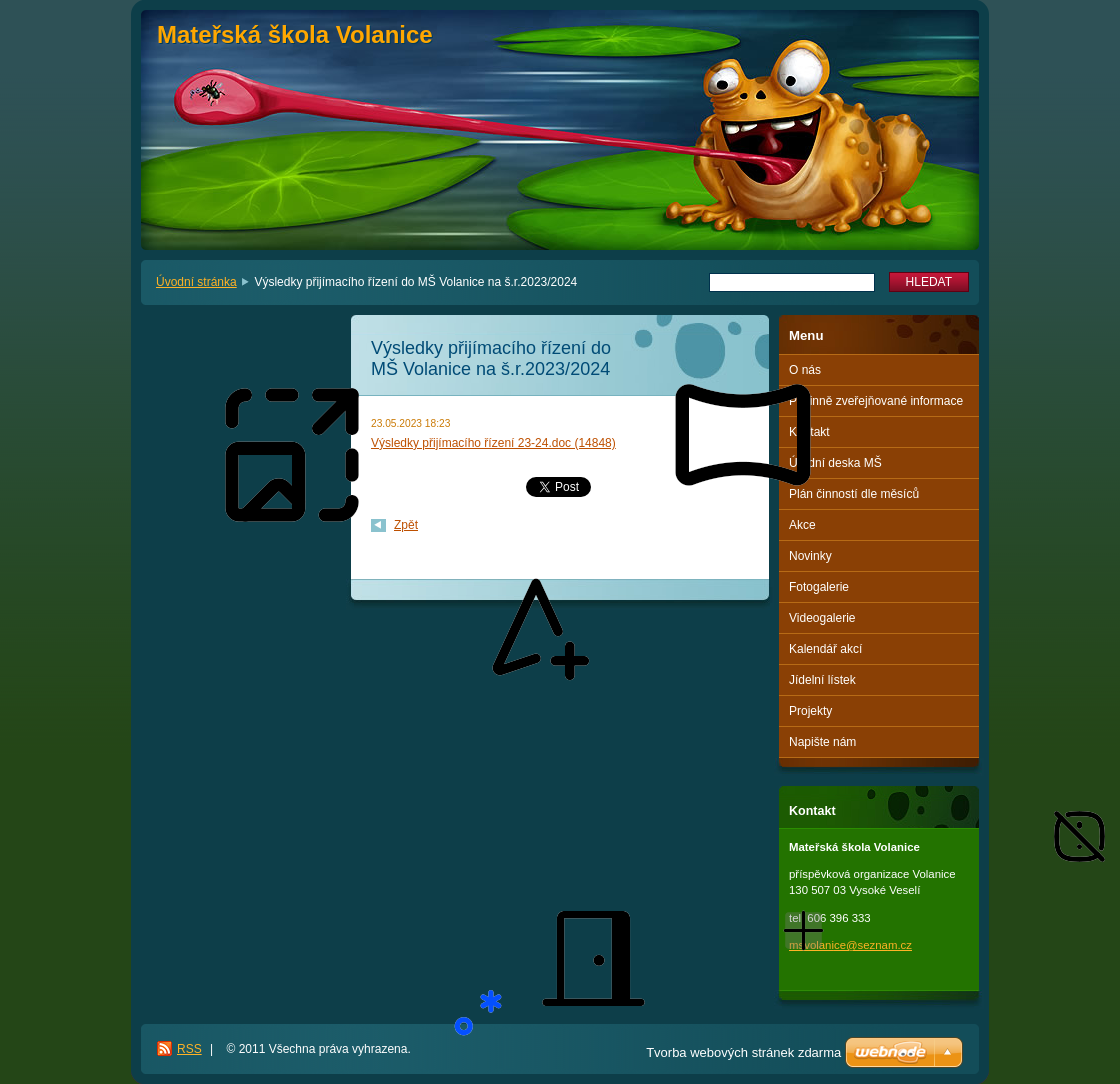 This screenshot has height=1084, width=1120. I want to click on upscale or enhance image resolution, so click(292, 455).